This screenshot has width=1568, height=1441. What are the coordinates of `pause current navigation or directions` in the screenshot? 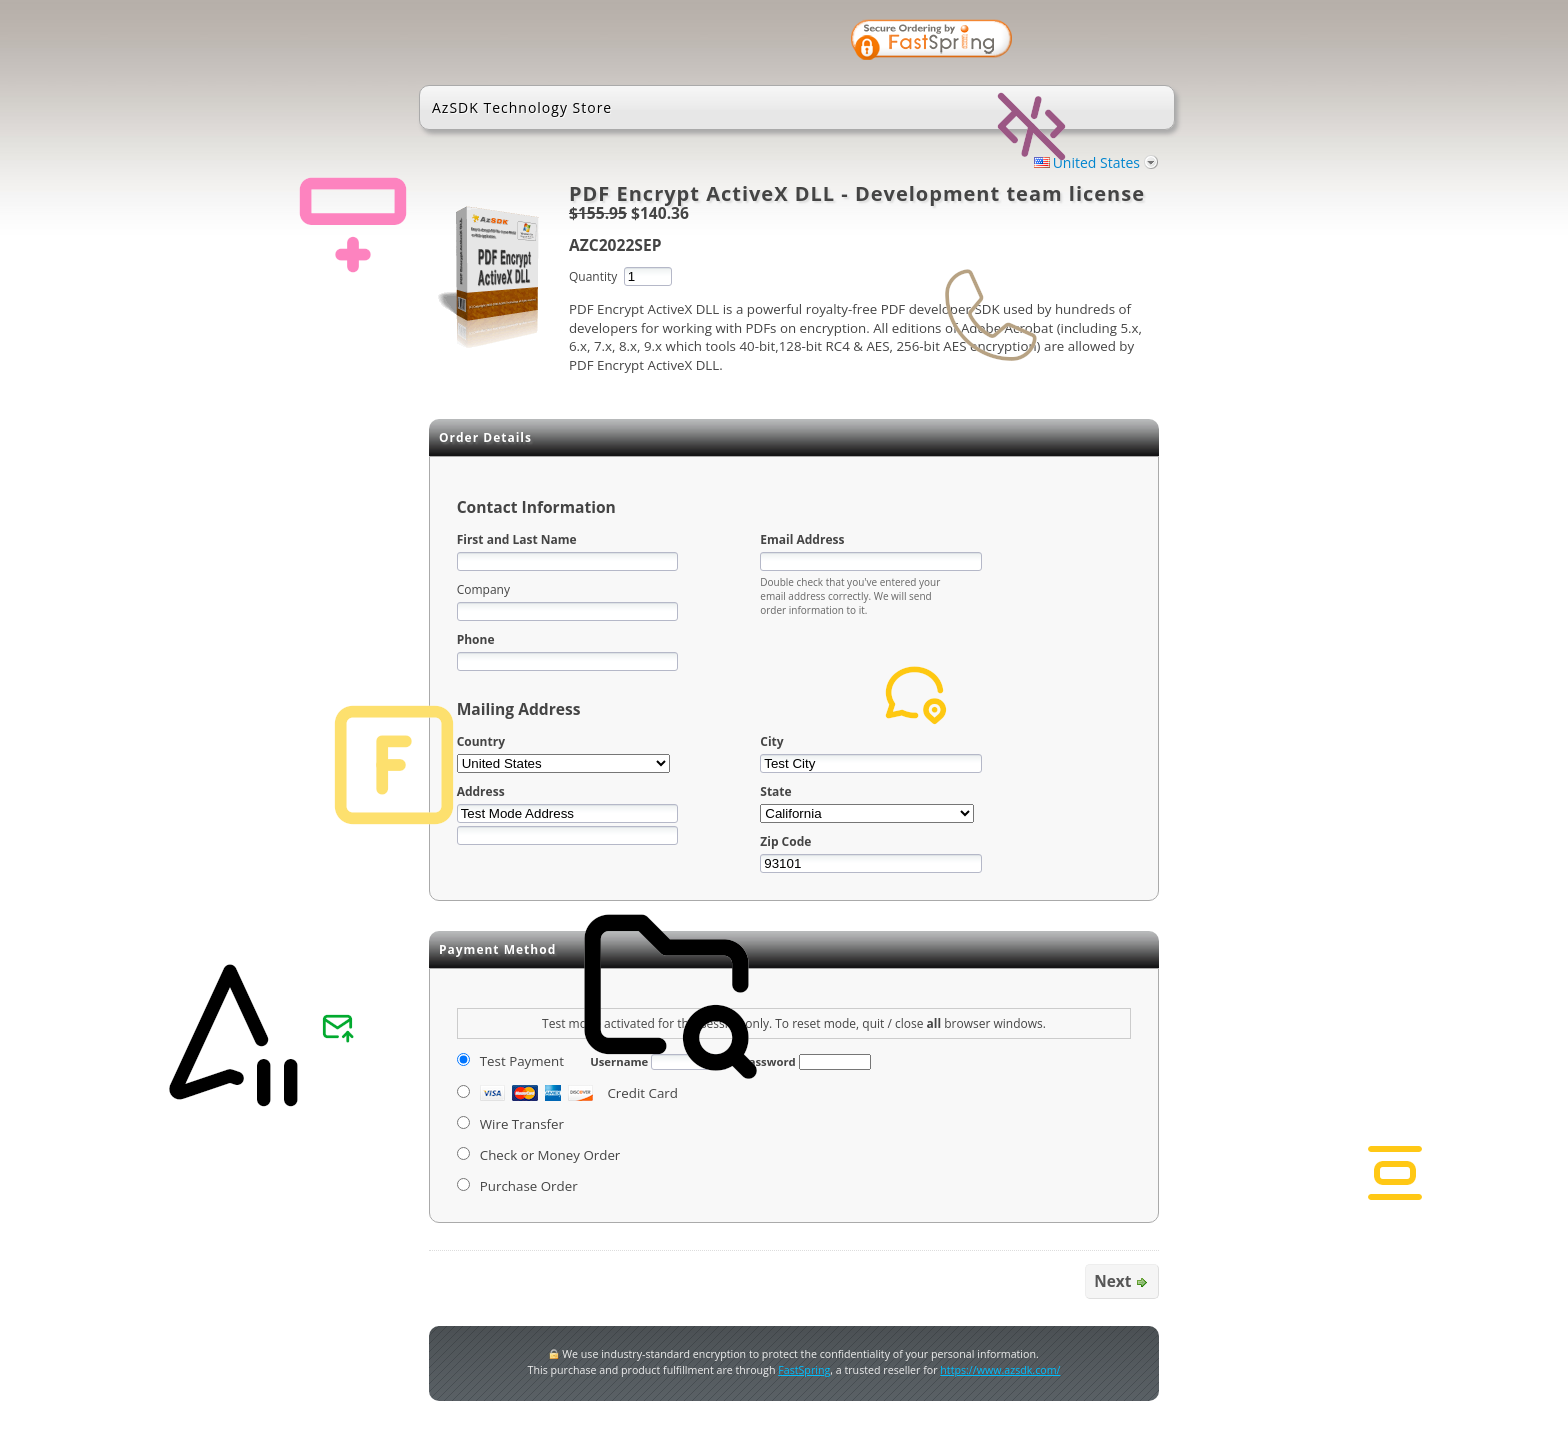 It's located at (230, 1032).